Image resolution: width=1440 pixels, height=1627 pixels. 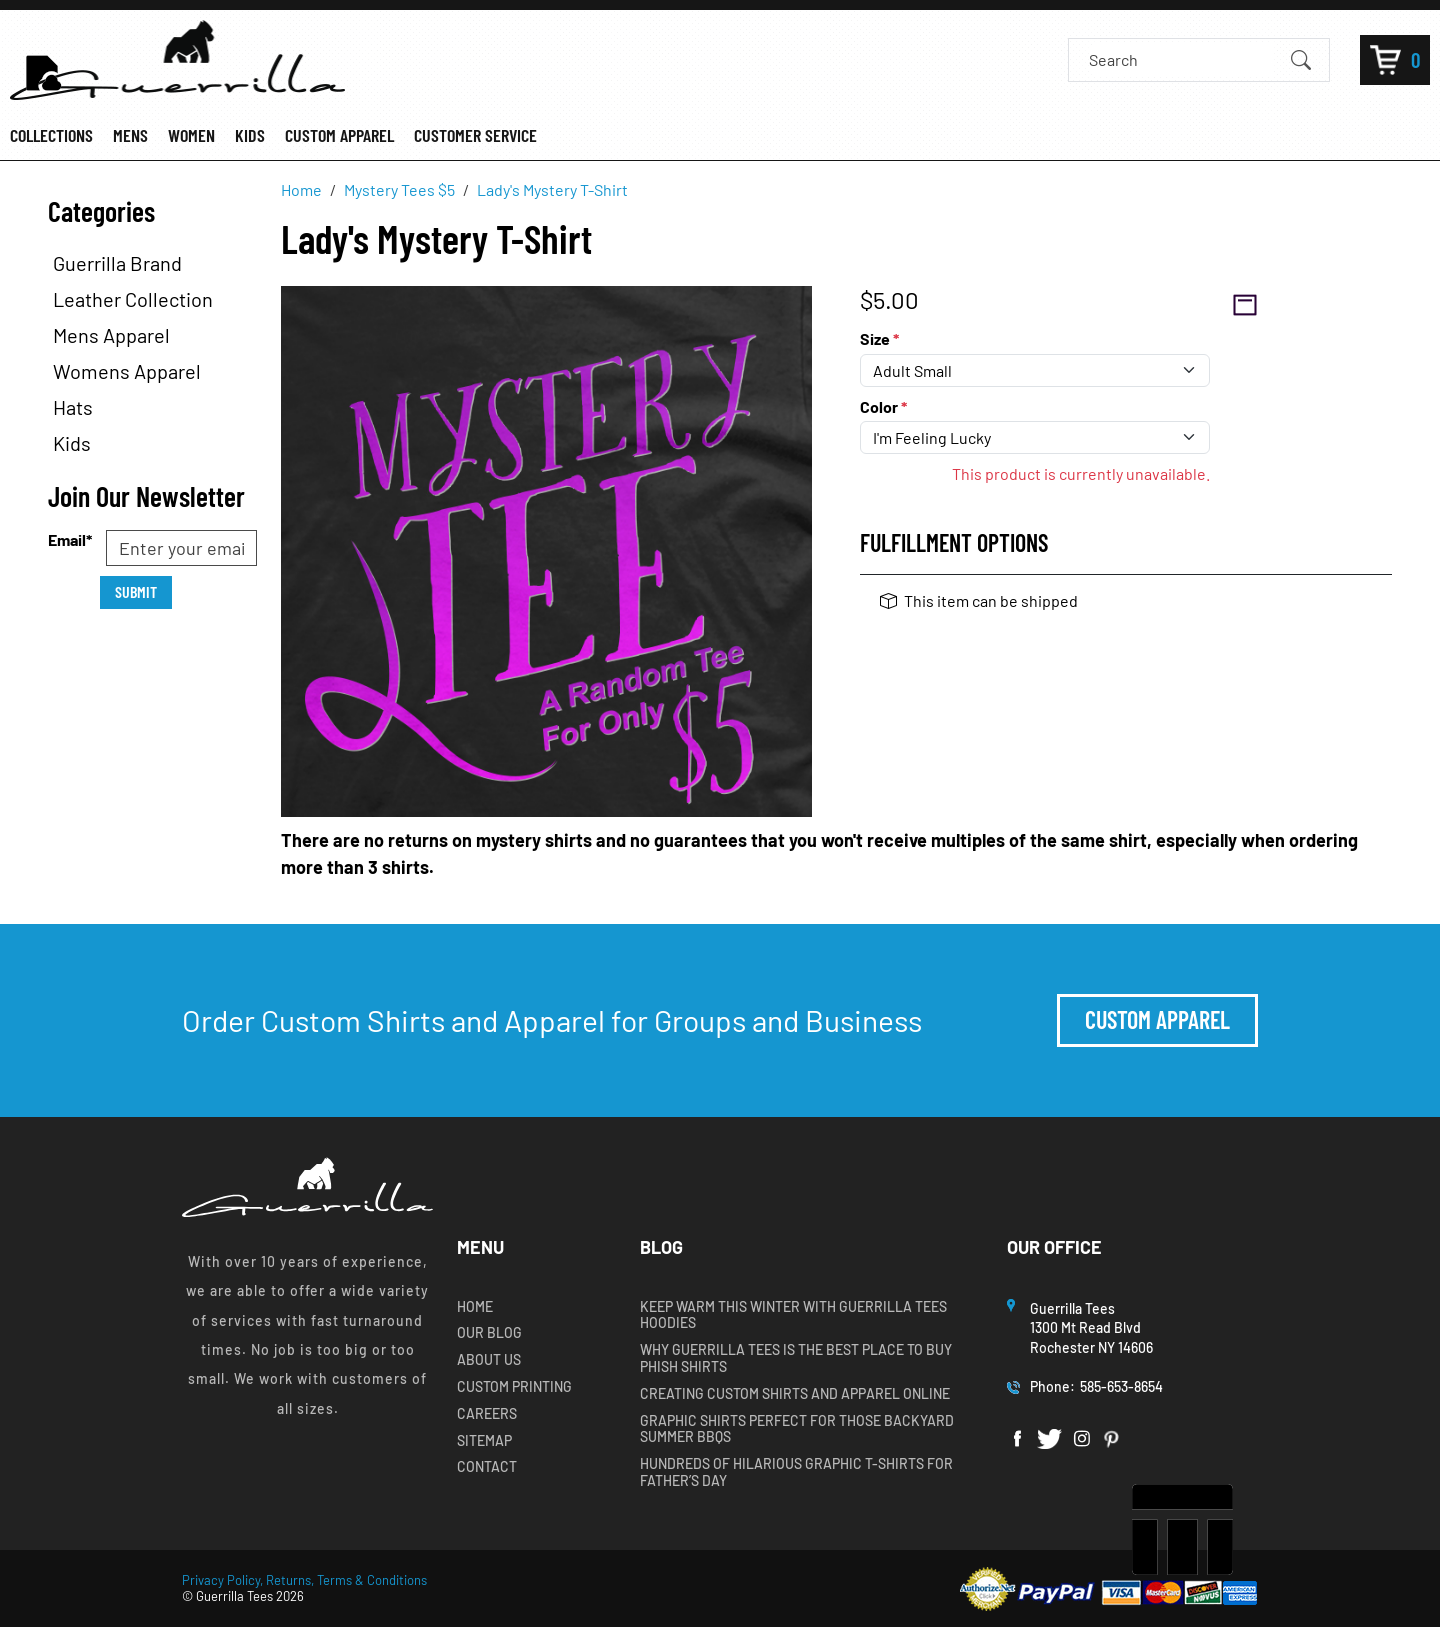 What do you see at coordinates (1245, 305) in the screenshot?
I see `switch to top panel layout` at bounding box center [1245, 305].